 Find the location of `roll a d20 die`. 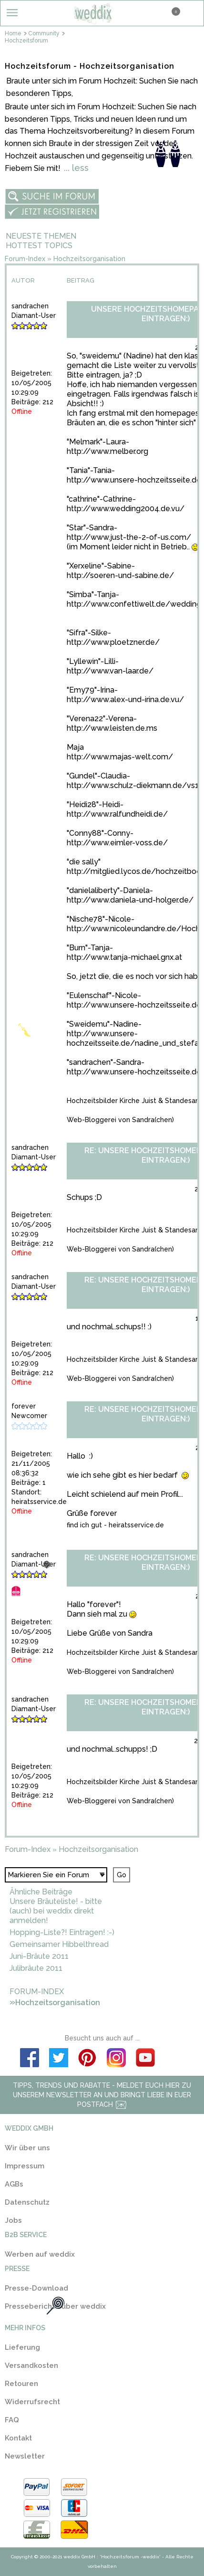

roll a d20 die is located at coordinates (47, 1565).